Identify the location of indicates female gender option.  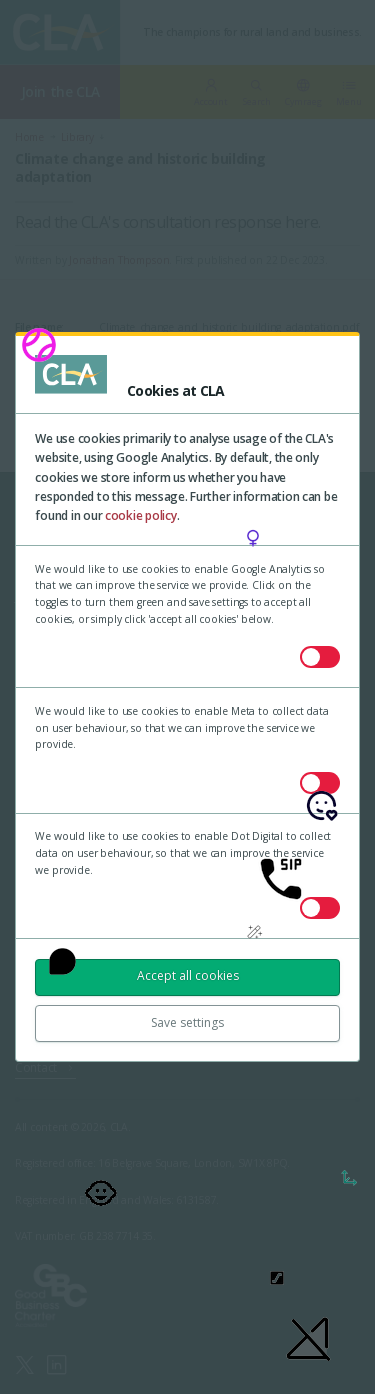
(253, 538).